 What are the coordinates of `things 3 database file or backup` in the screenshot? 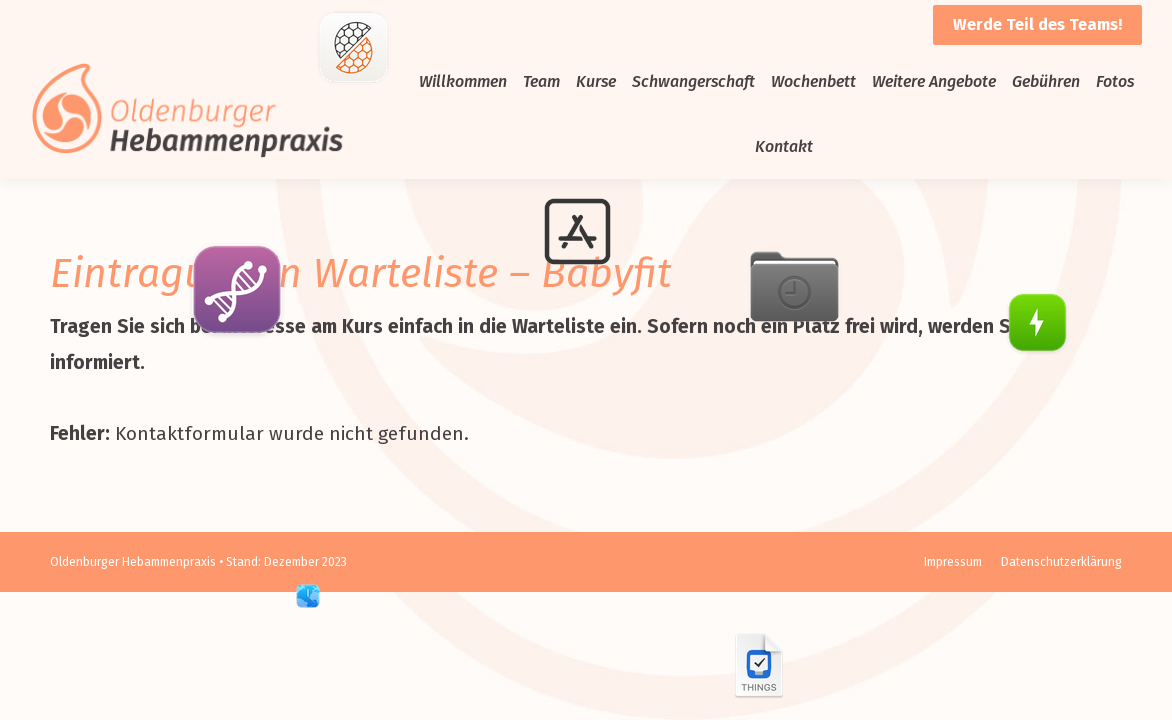 It's located at (759, 665).